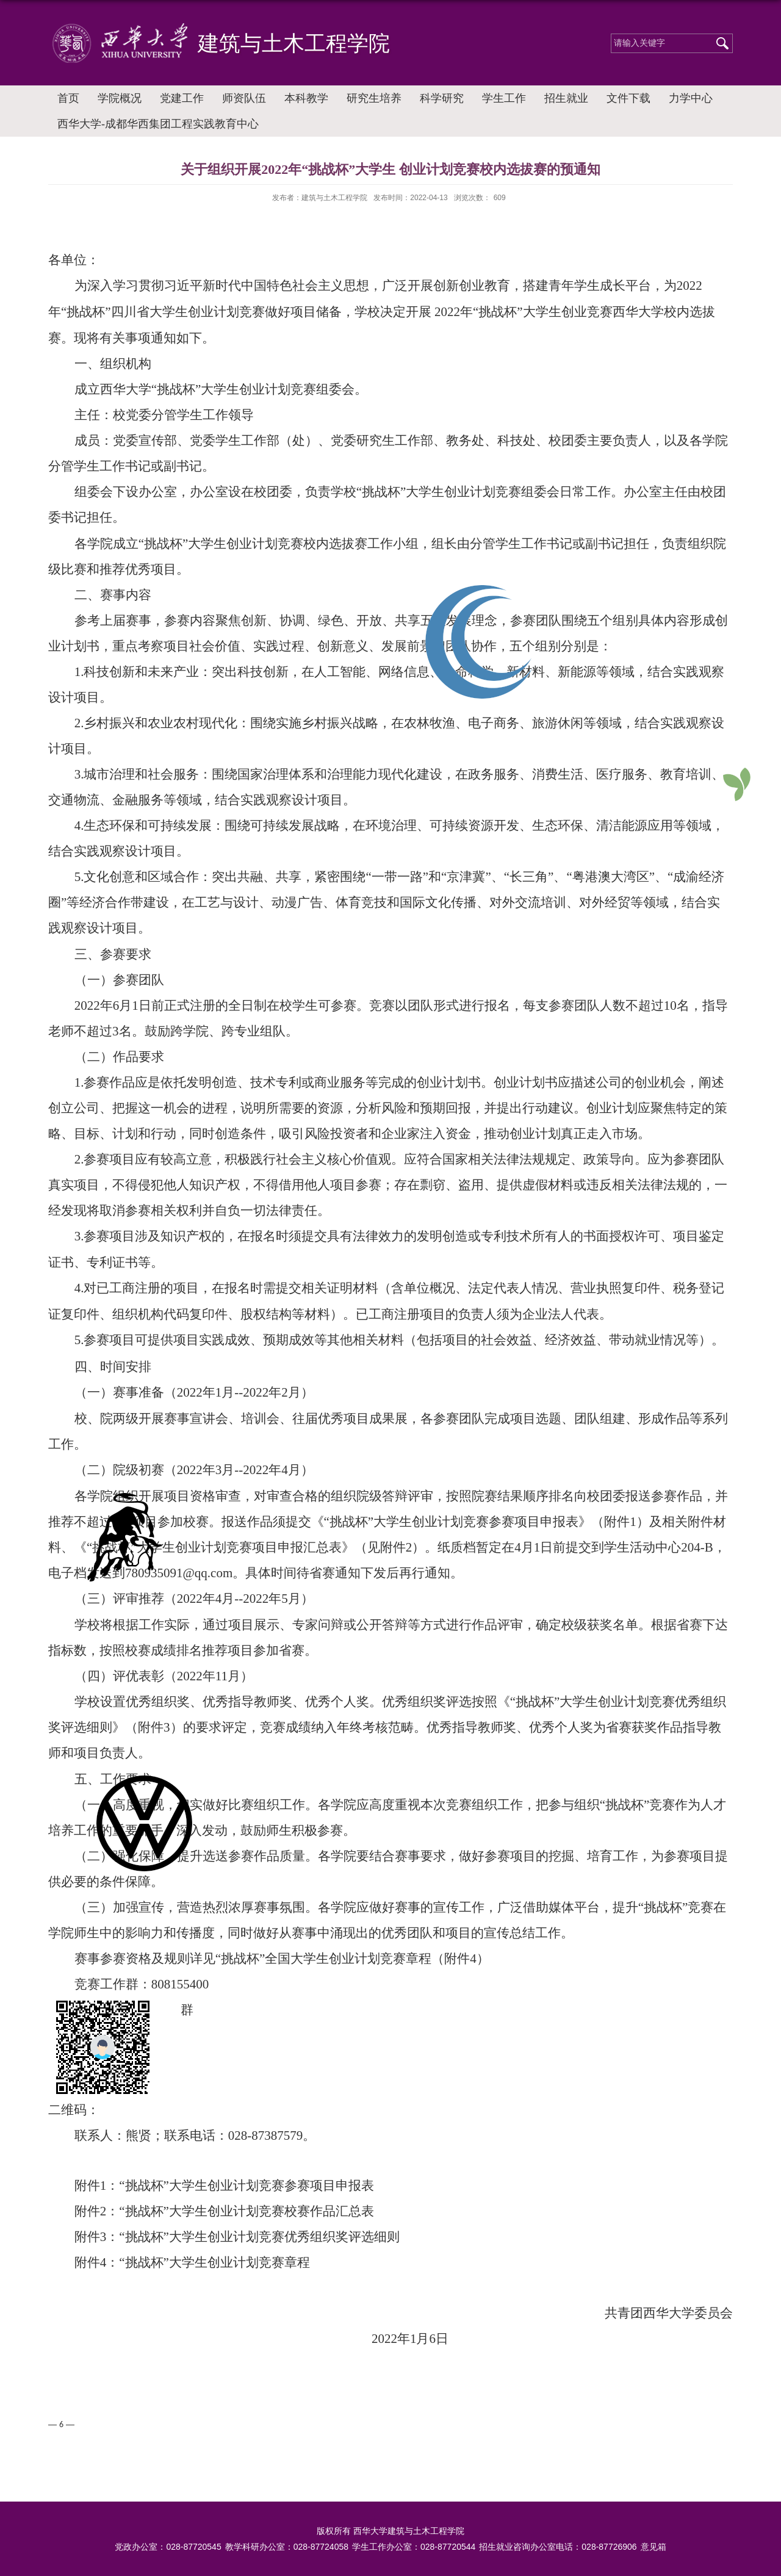 This screenshot has width=781, height=2576. I want to click on contributor covenant logo indicating a code of conduct for open source projects, so click(479, 642).